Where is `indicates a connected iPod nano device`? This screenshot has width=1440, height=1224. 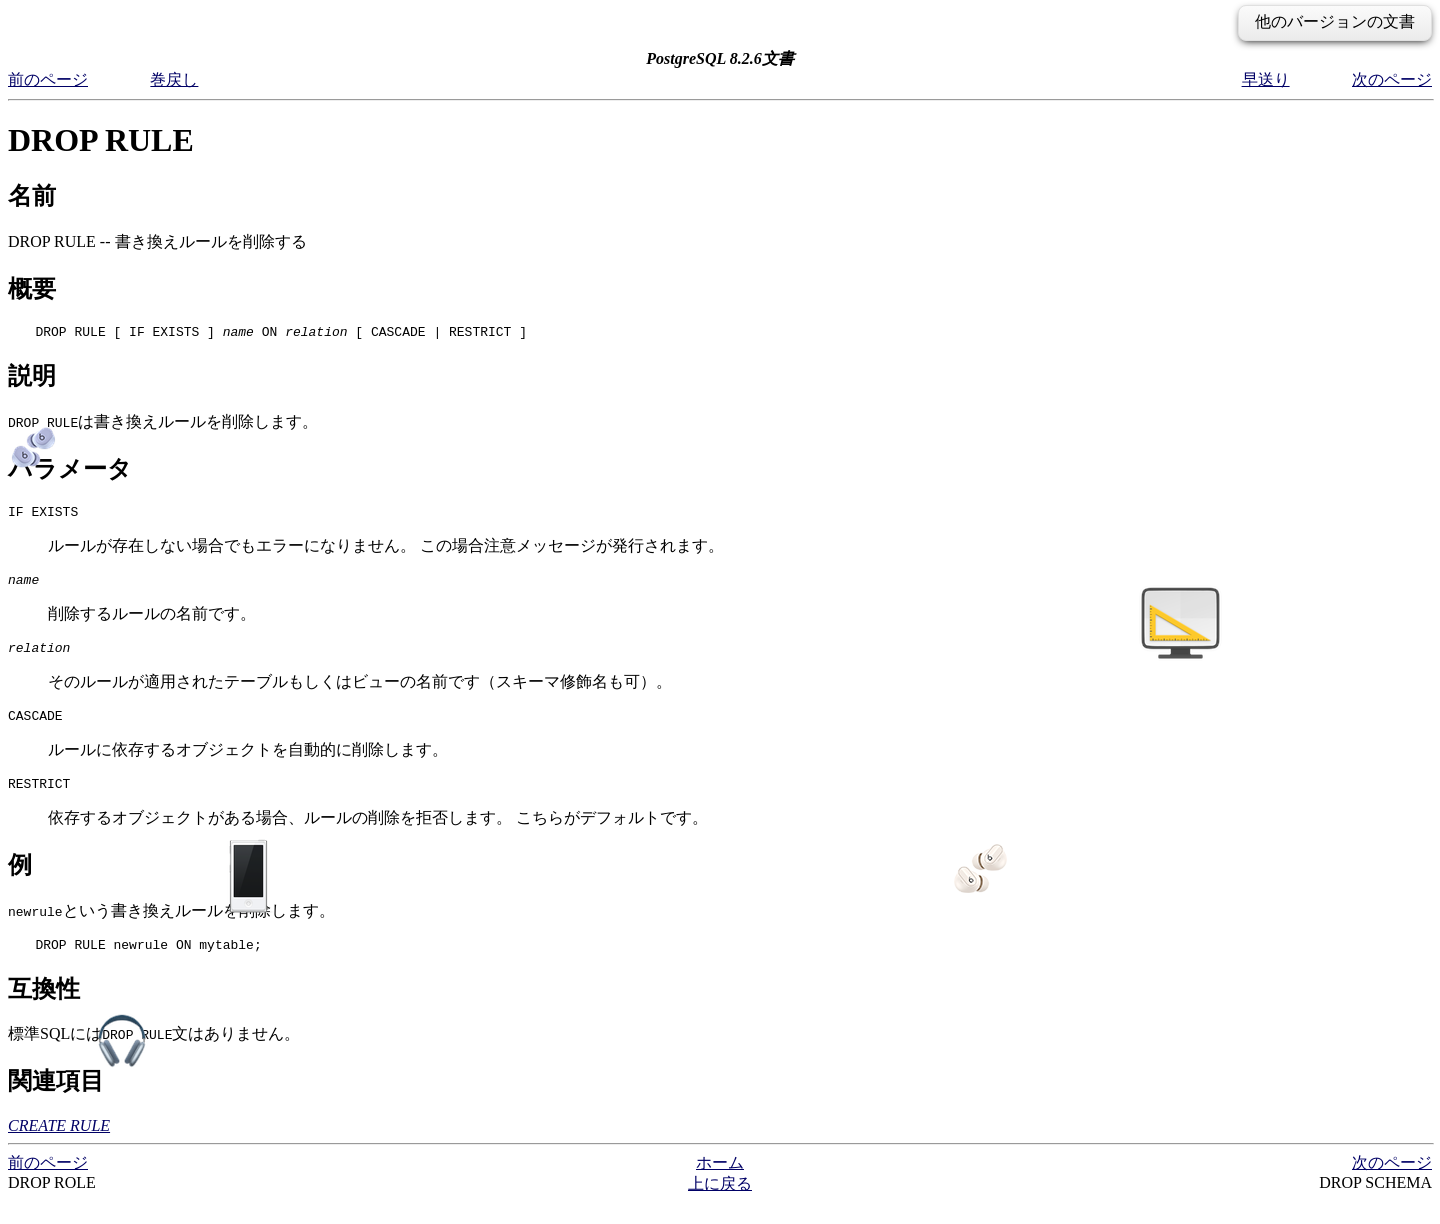 indicates a connected iPod nano device is located at coordinates (248, 876).